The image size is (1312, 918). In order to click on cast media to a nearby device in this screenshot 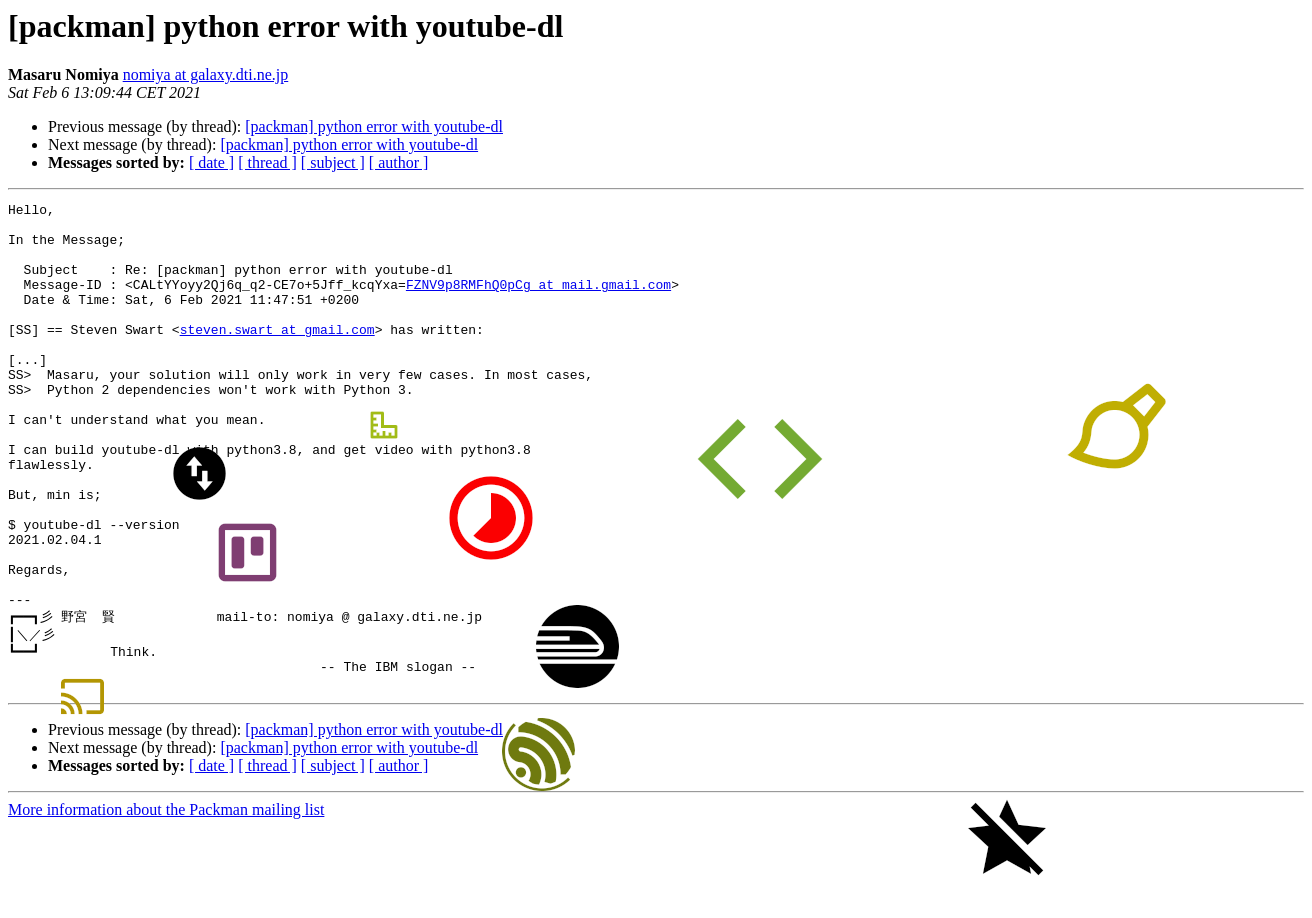, I will do `click(82, 696)`.